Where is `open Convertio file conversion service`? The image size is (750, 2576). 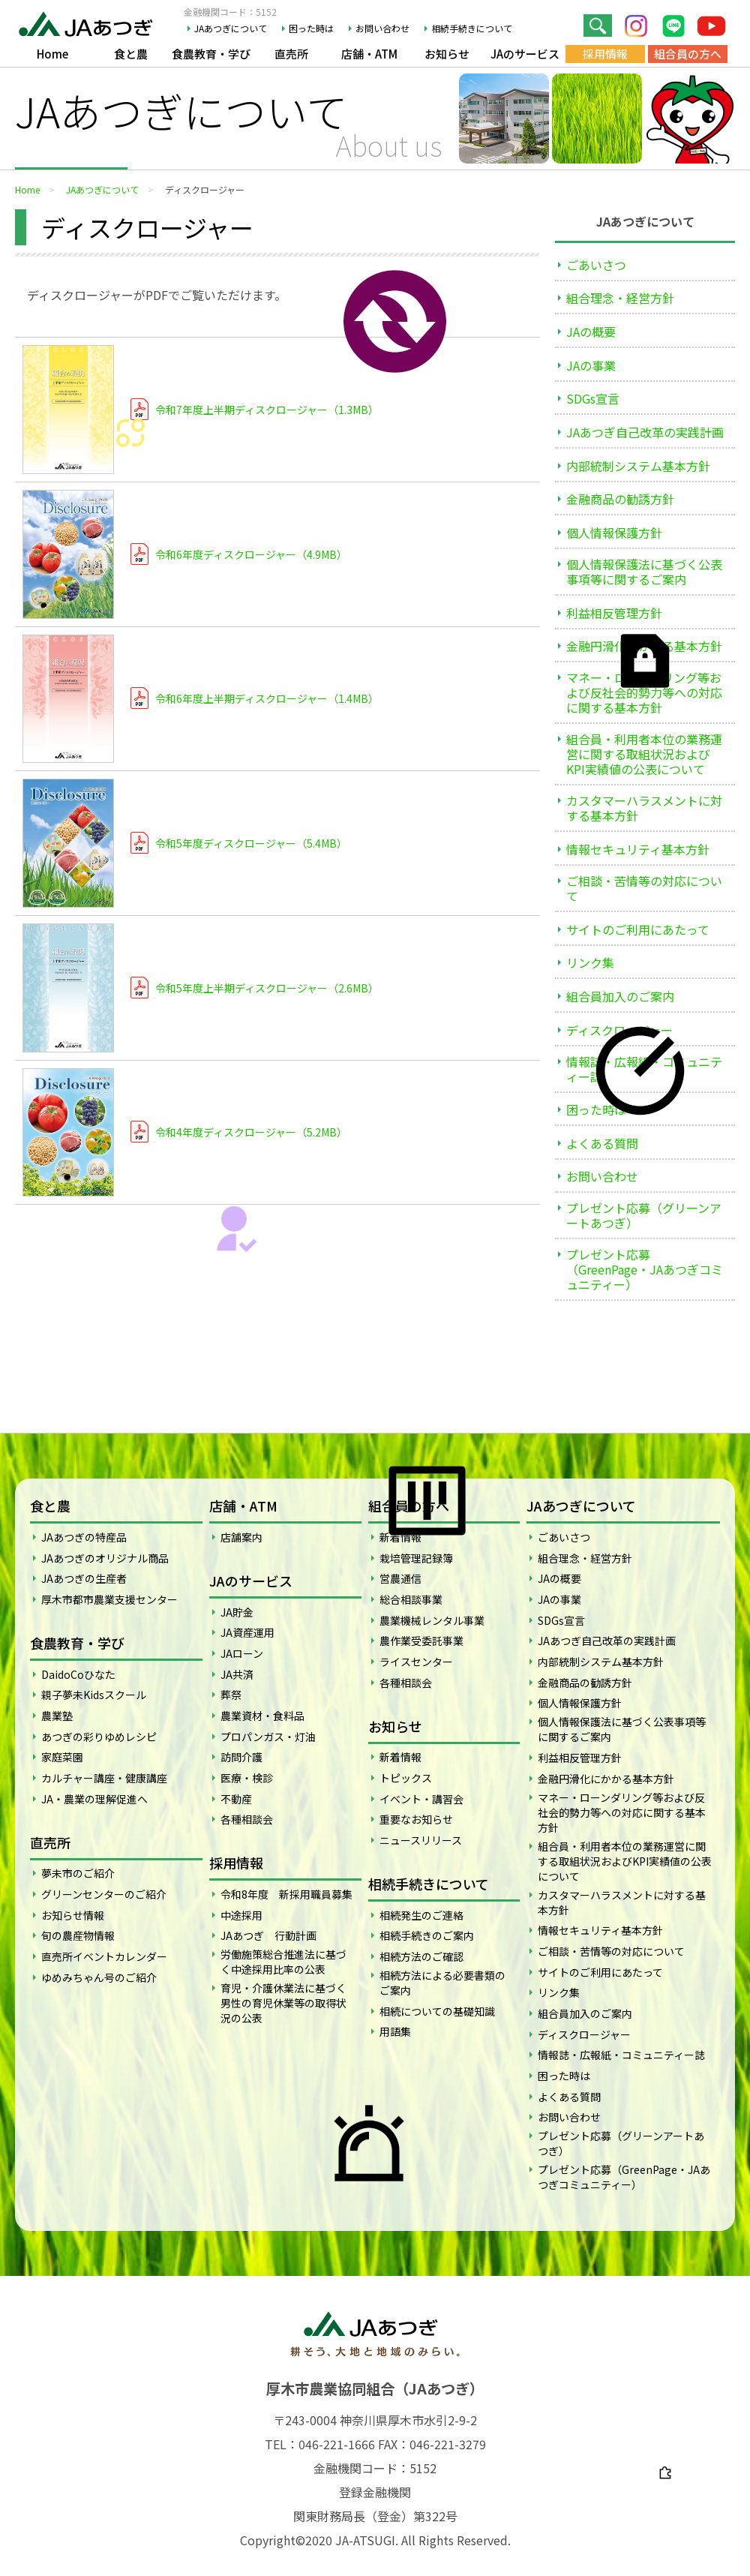
open Convertio file conversion service is located at coordinates (394, 321).